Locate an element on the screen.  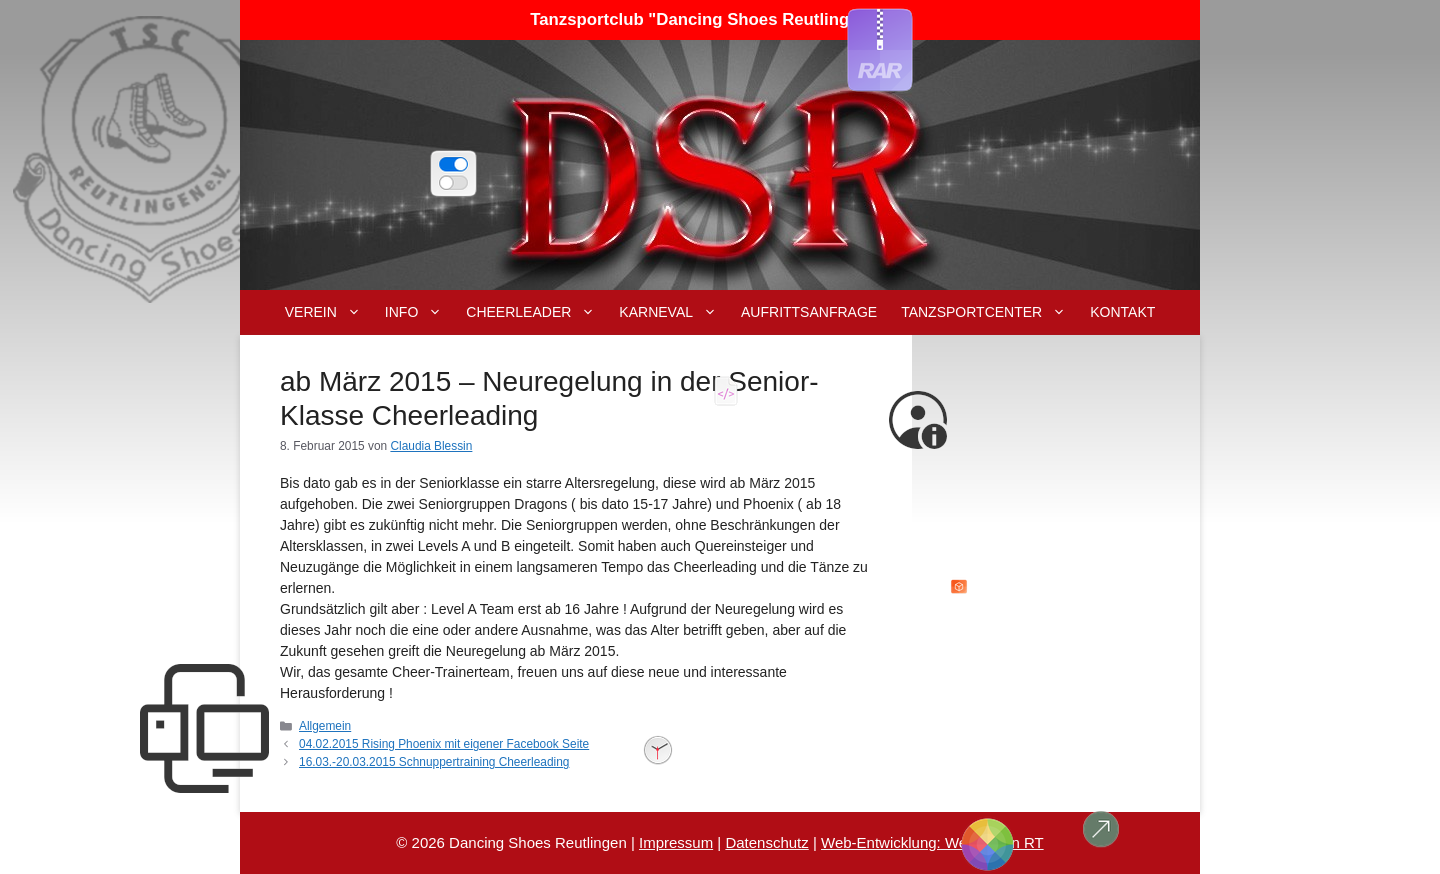
indicates a symbolic link or shortcut to another file is located at coordinates (1101, 829).